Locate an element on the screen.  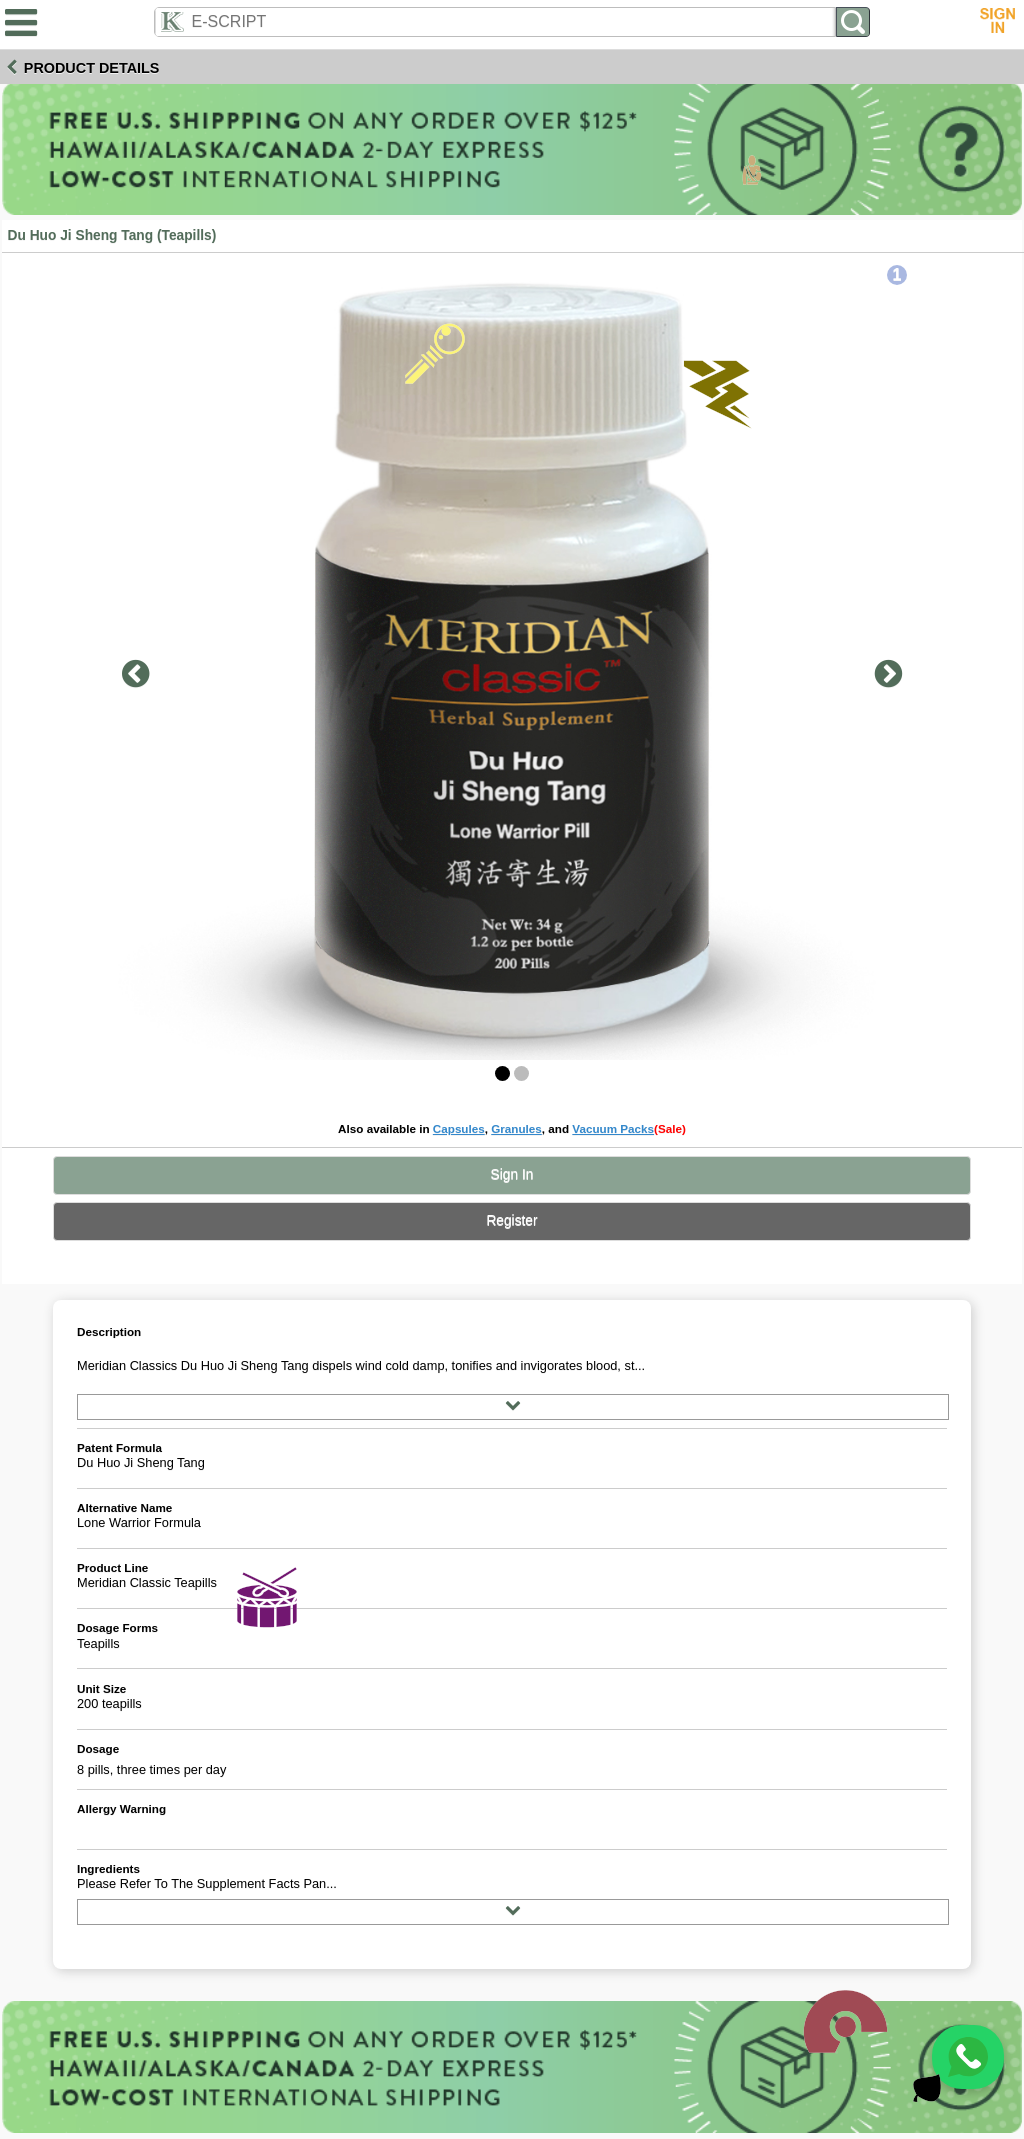
cast a spell or use magic ability is located at coordinates (438, 351).